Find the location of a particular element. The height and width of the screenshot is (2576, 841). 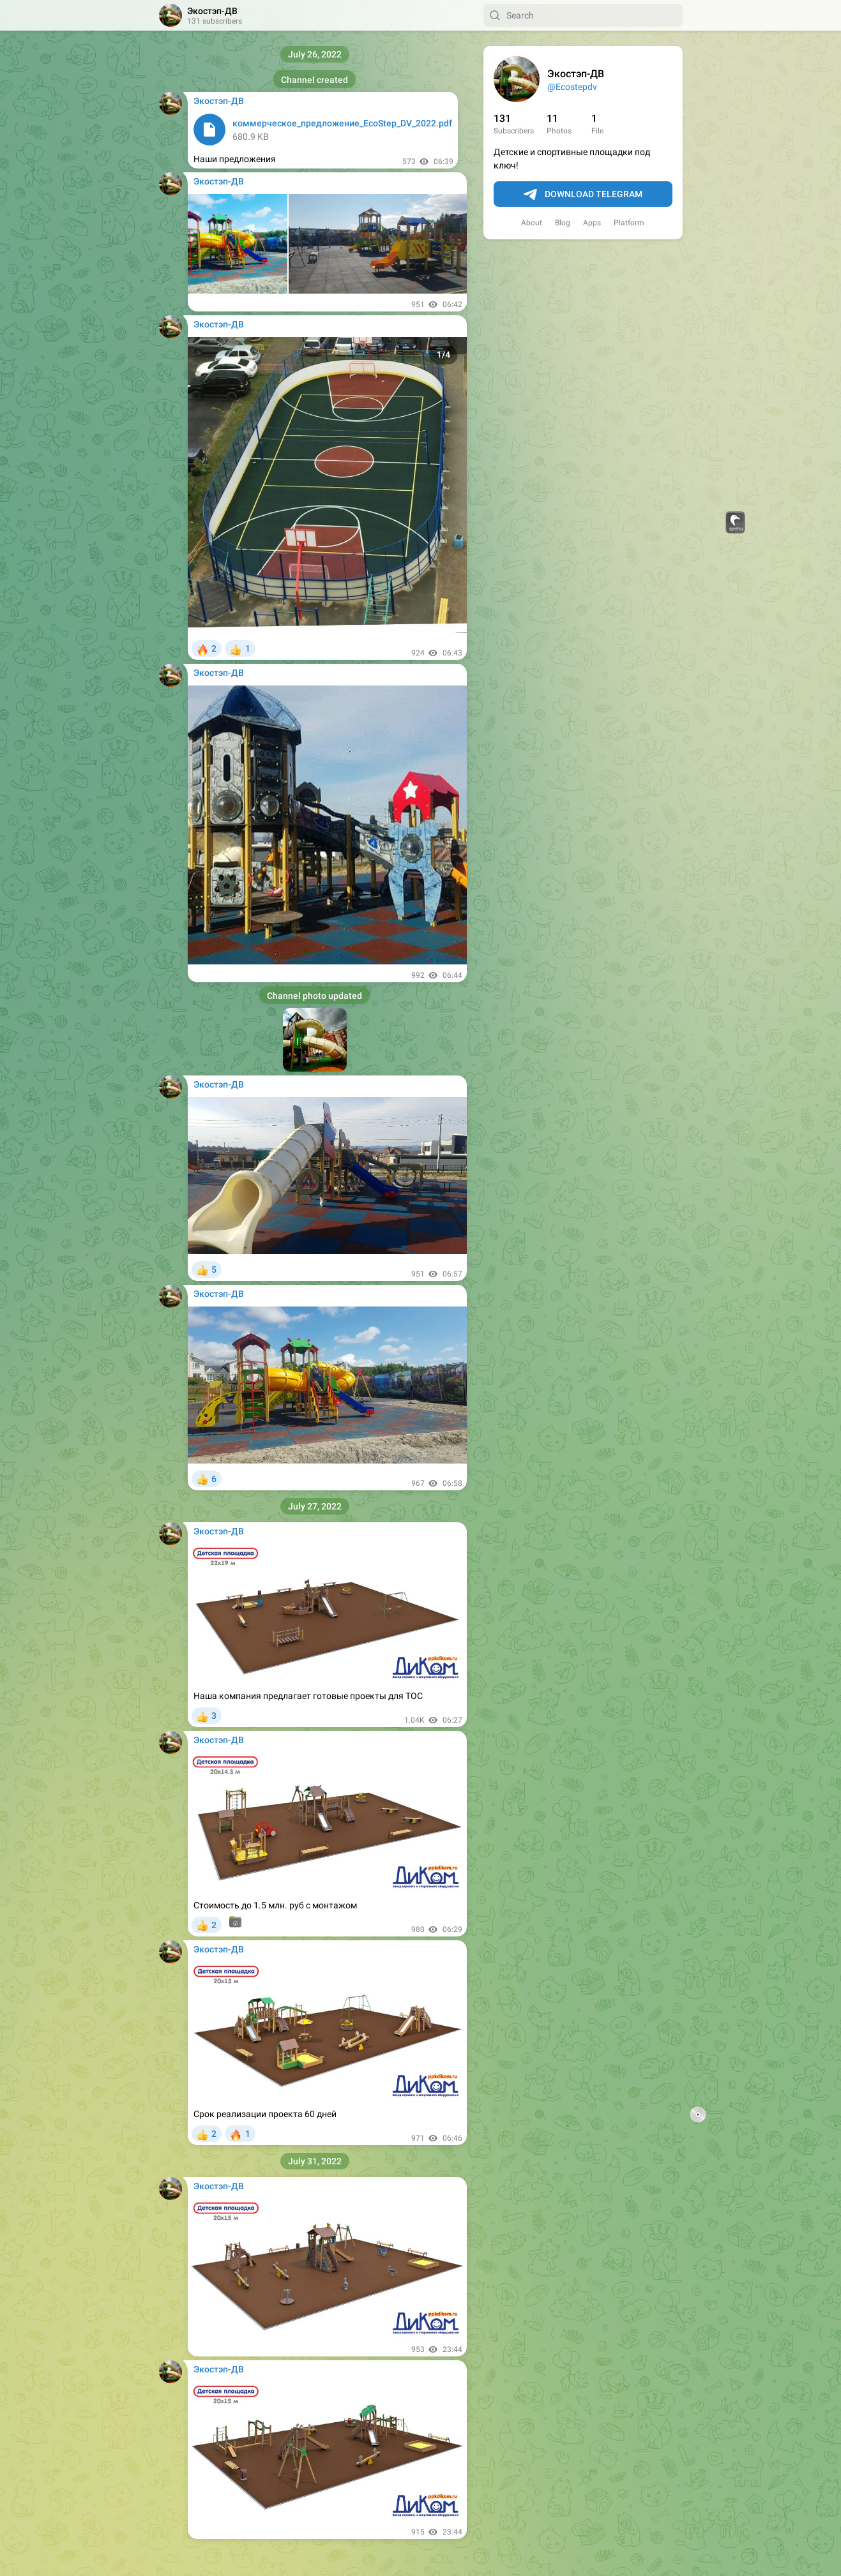

access your home folder is located at coordinates (235, 1921).